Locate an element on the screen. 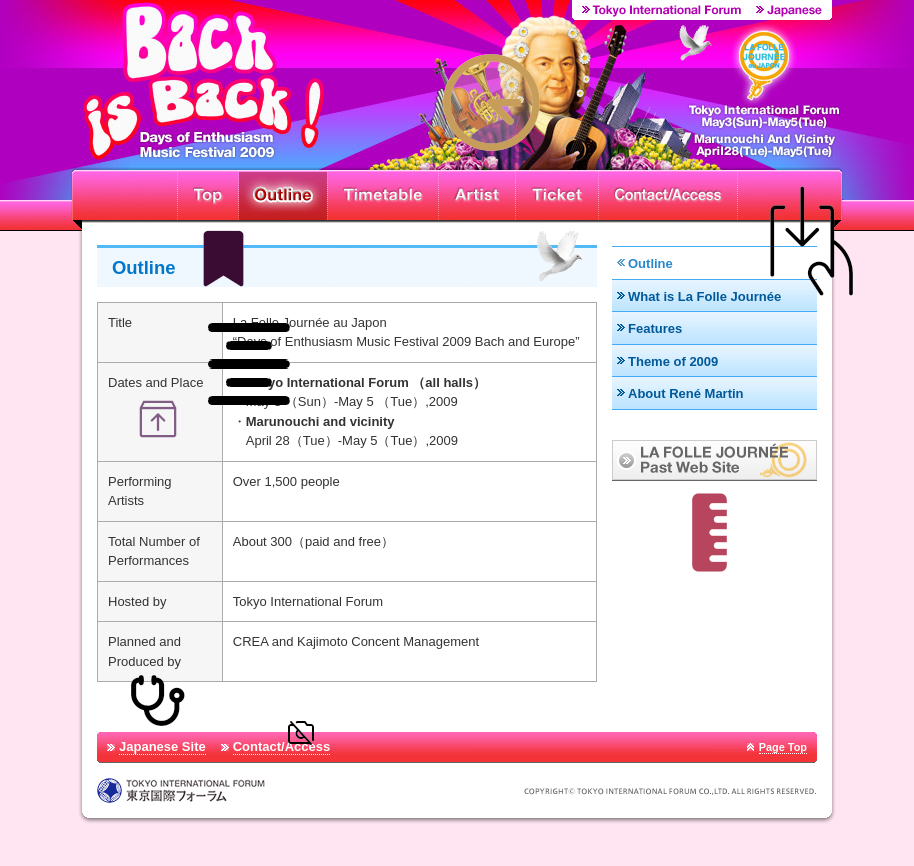  withdraw or receive funds is located at coordinates (806, 241).